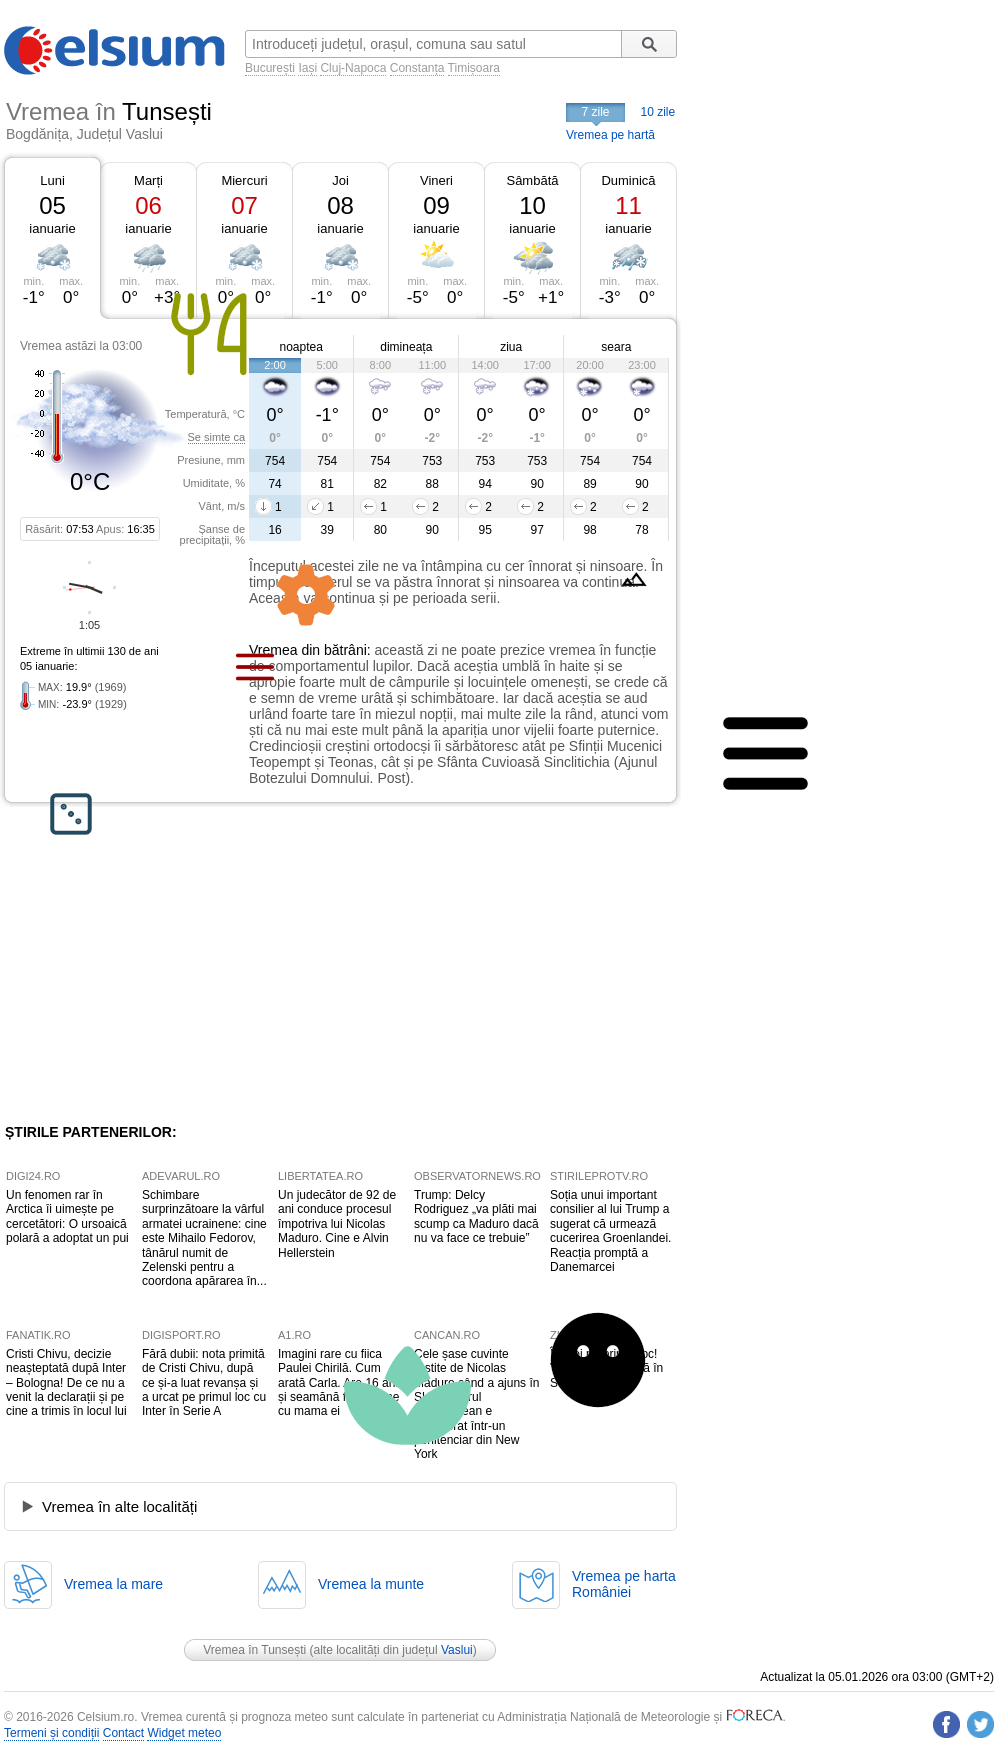 This screenshot has width=1000, height=1758. I want to click on open navigation menu, so click(765, 753).